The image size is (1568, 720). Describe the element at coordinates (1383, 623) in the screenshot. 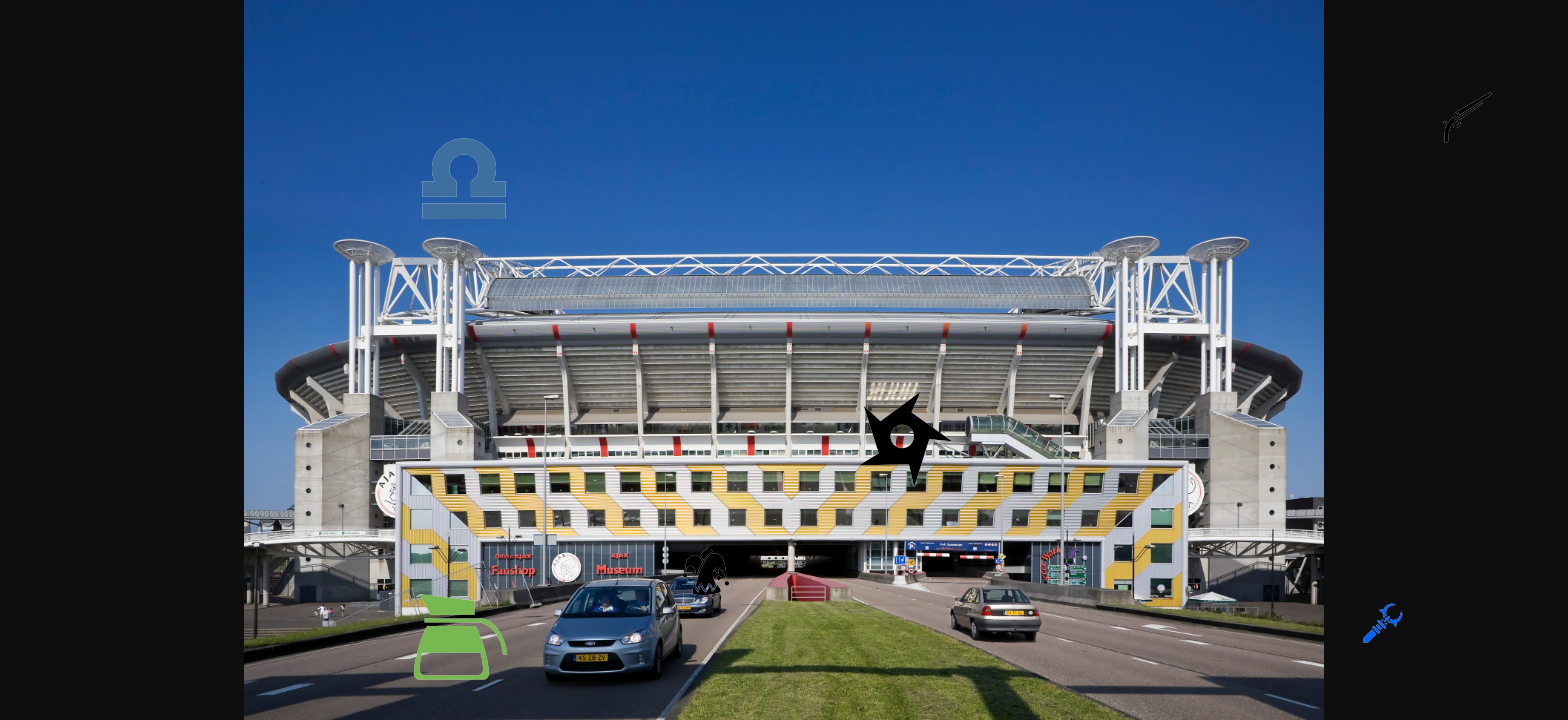

I see `cast a lunar or night-themed spell` at that location.